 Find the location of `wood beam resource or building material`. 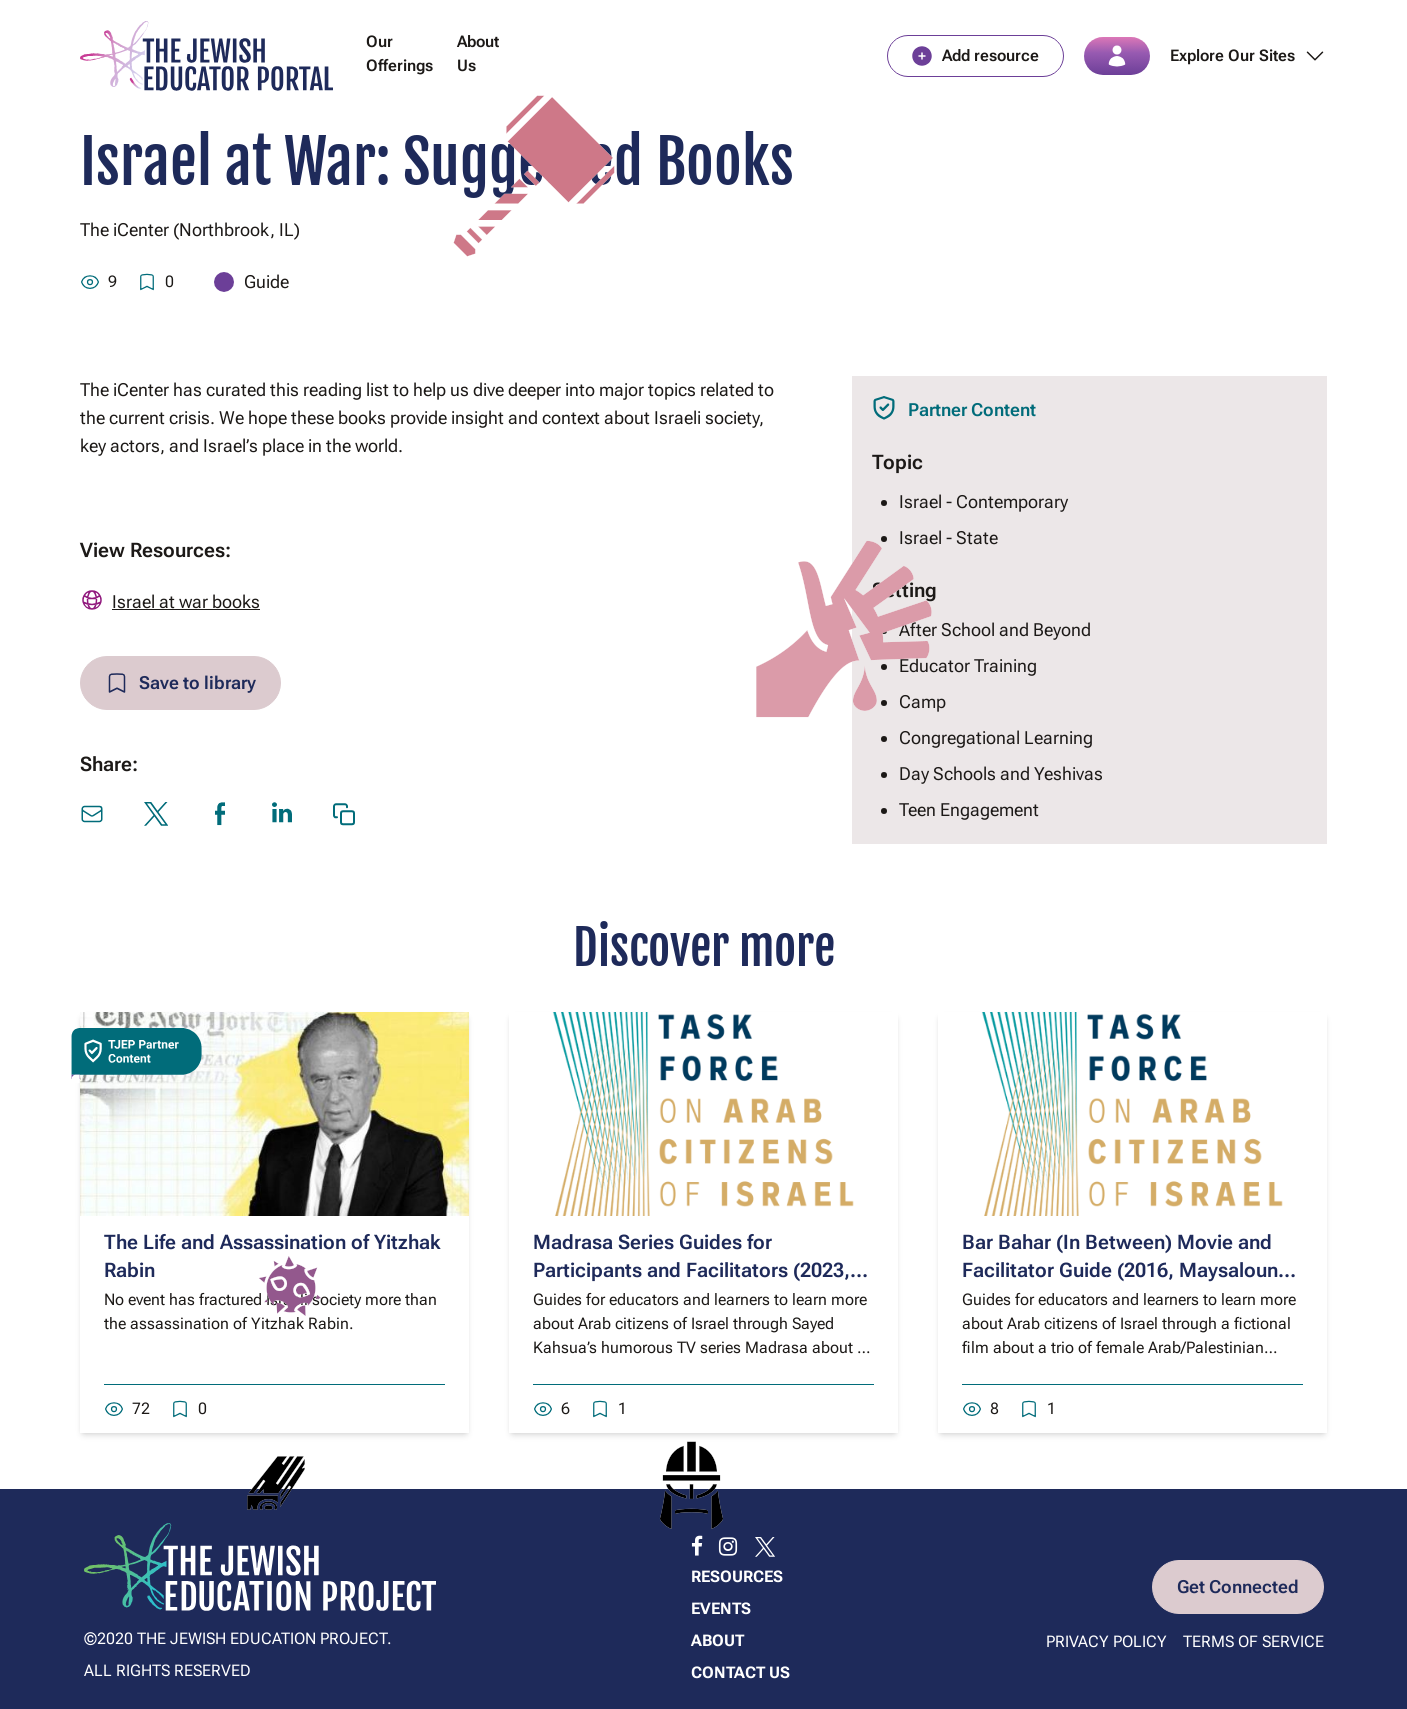

wood beam resource or building material is located at coordinates (276, 1483).